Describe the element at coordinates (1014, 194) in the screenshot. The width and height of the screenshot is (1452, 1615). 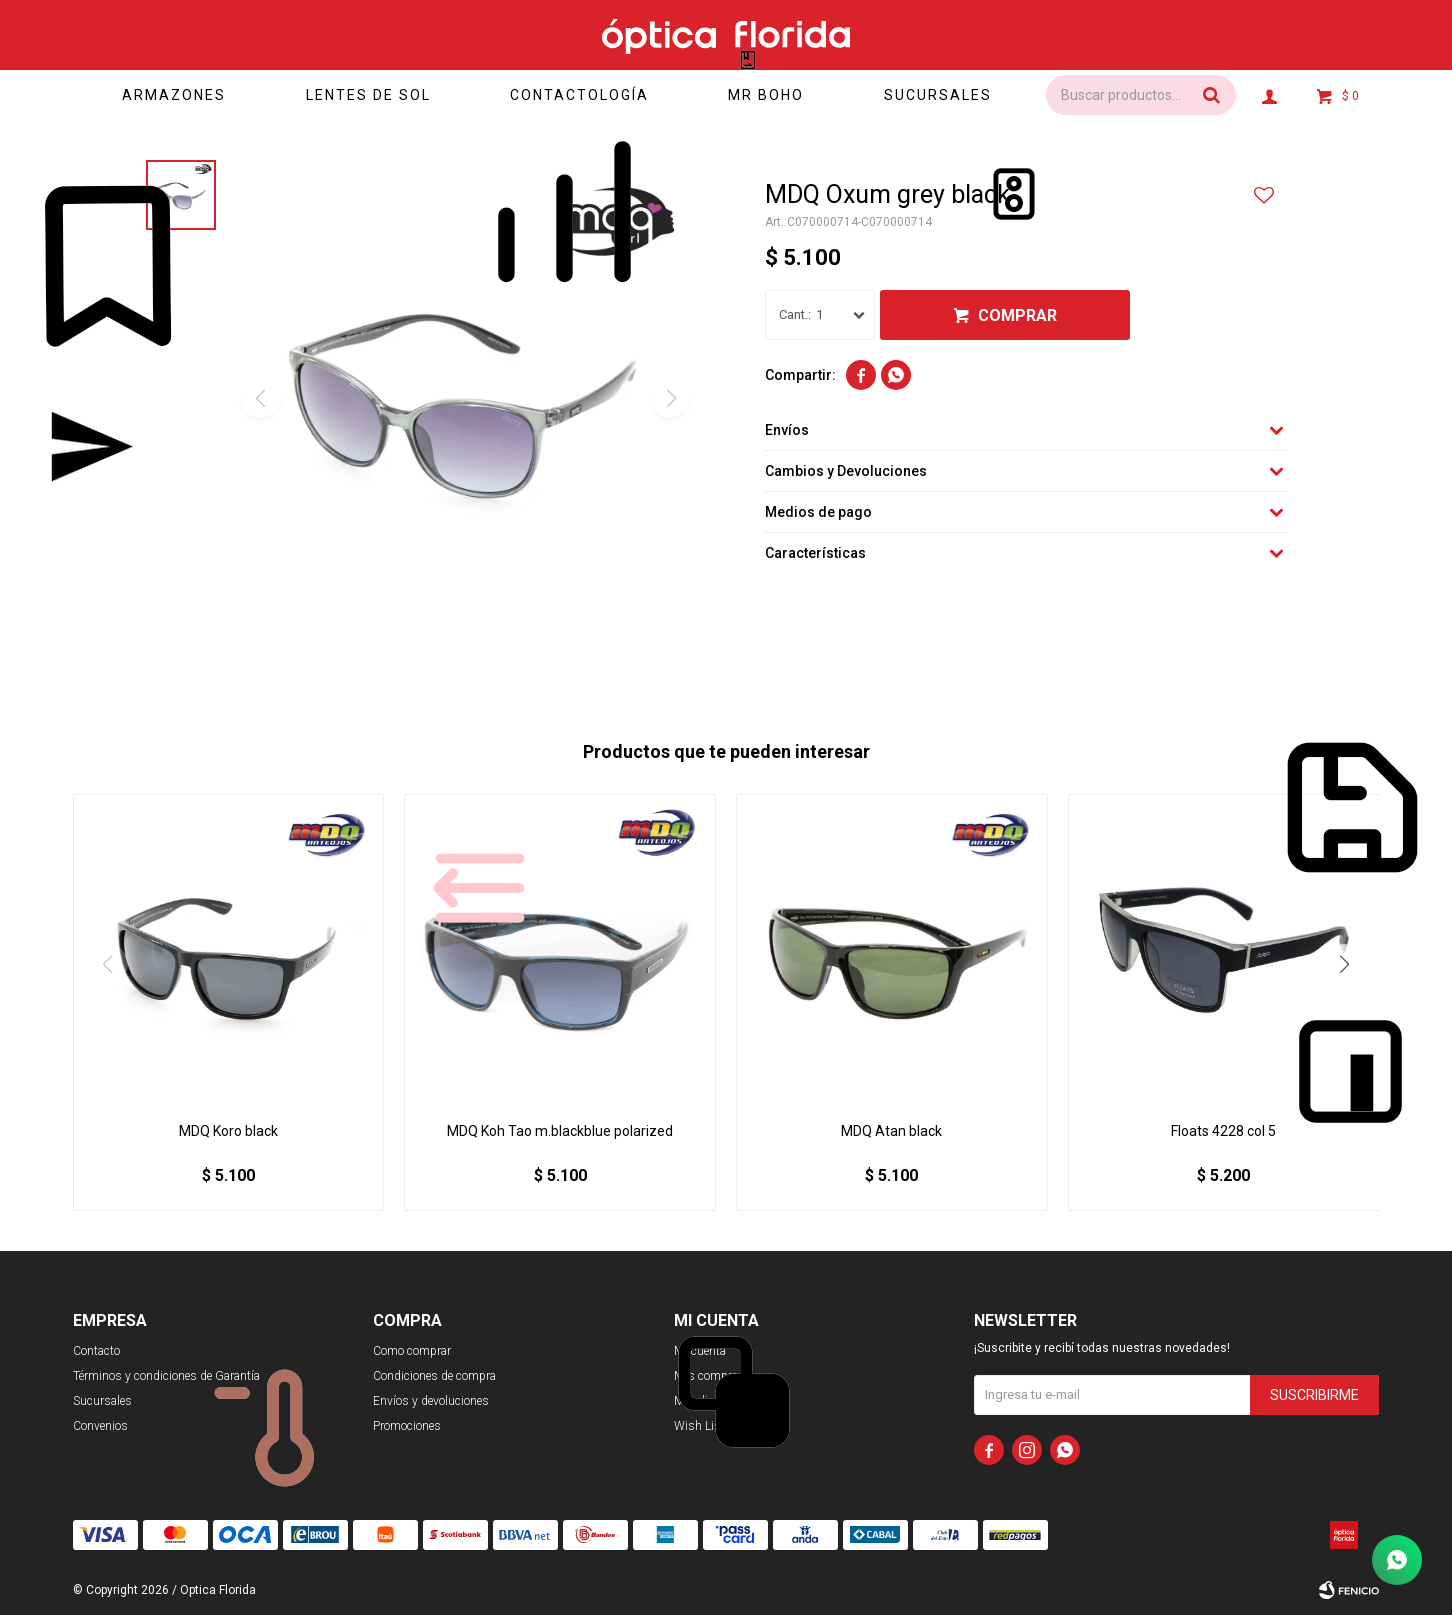
I see `adjust audio or speaker settings` at that location.